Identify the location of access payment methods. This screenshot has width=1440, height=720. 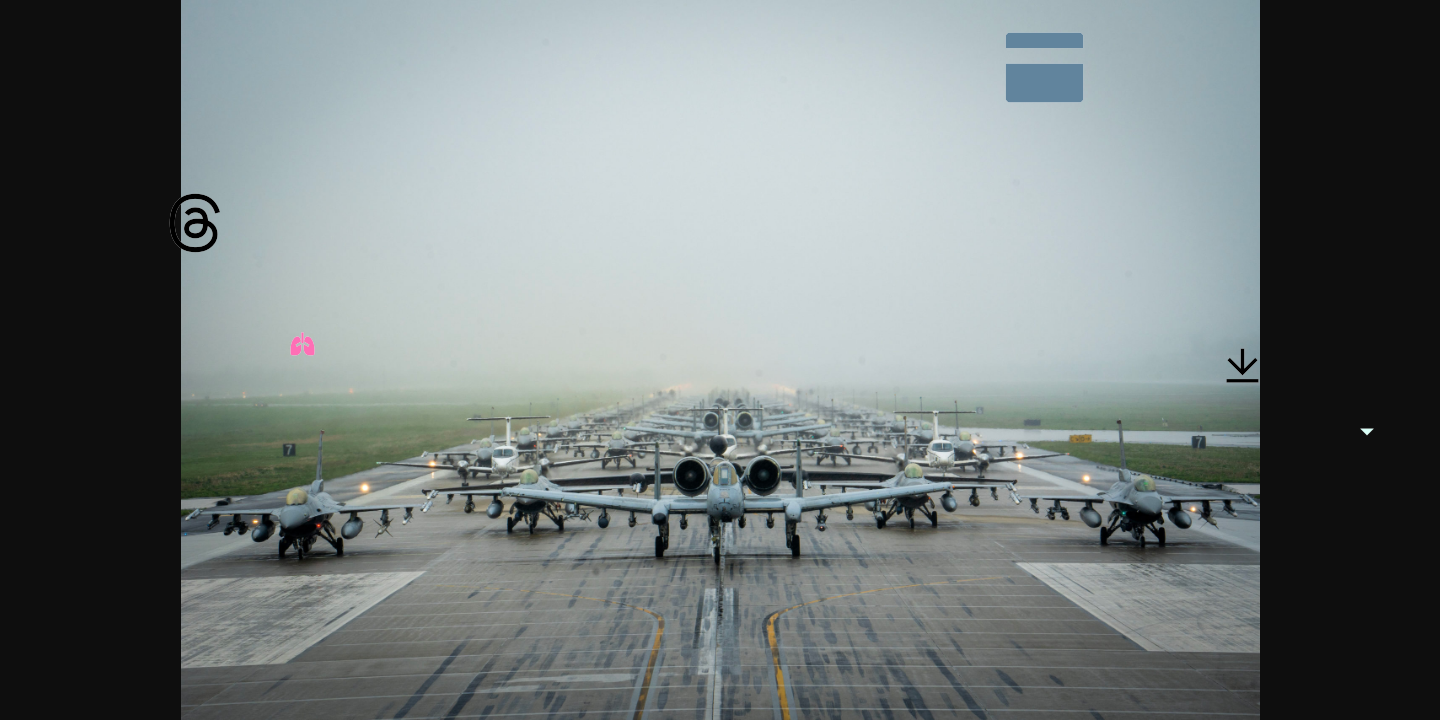
(1044, 67).